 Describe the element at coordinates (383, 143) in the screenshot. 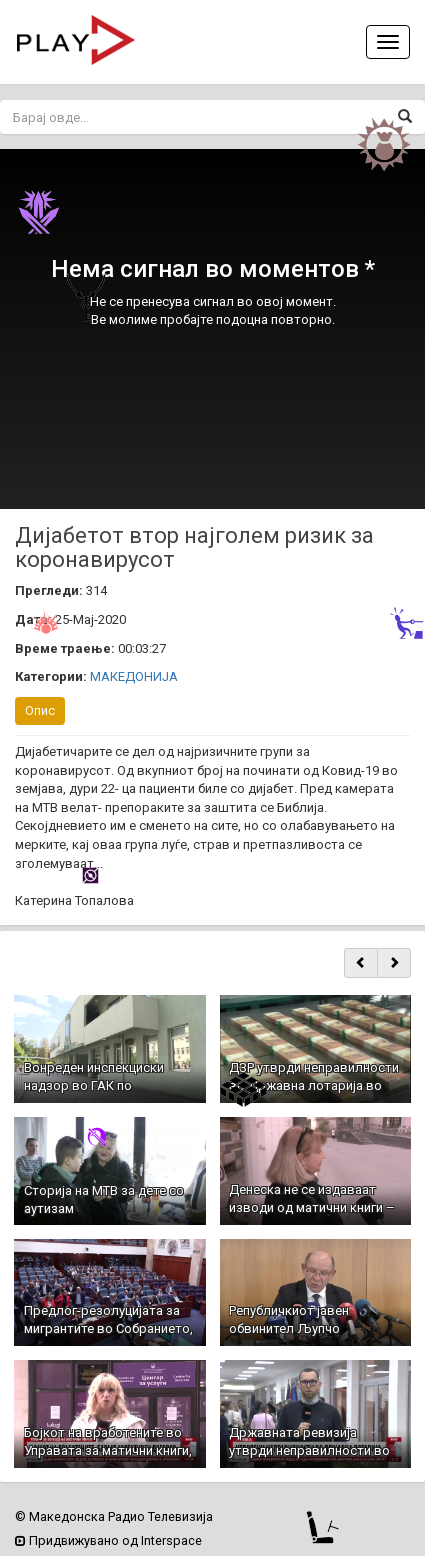

I see `view your in-game currency or coins` at that location.